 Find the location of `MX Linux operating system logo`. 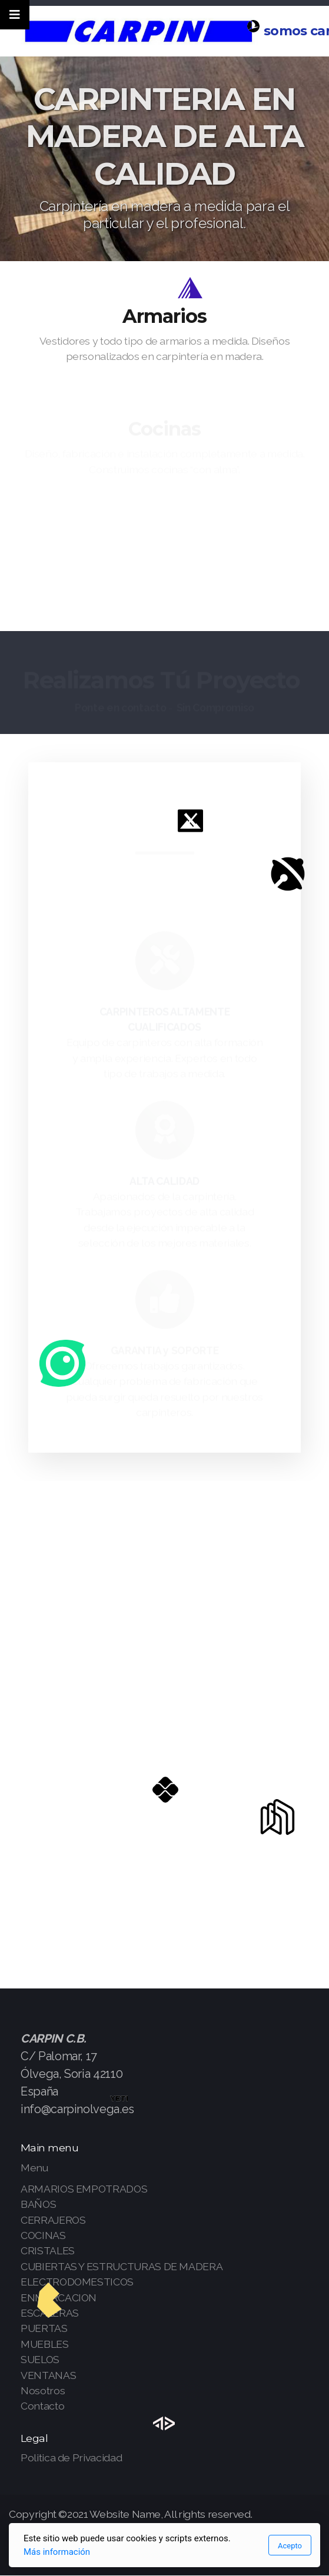

MX Linux operating system logo is located at coordinates (190, 820).